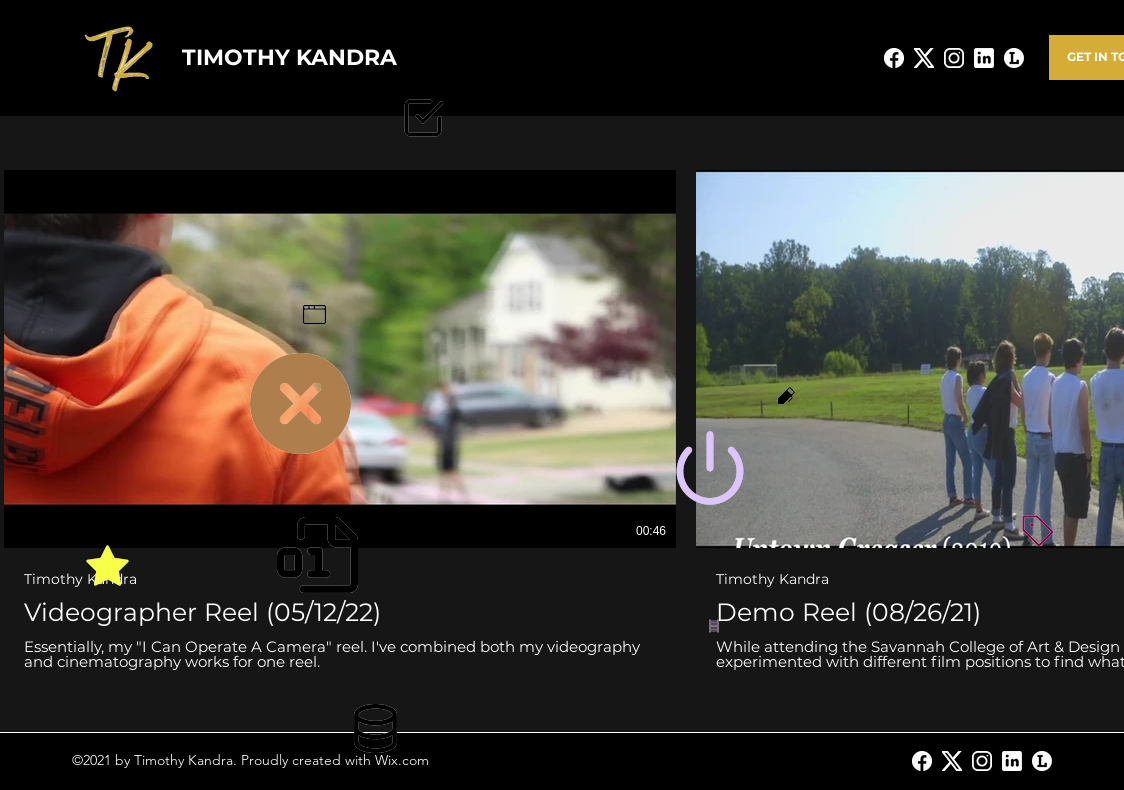 The height and width of the screenshot is (790, 1124). I want to click on access step-by-step instructions or tutorials, so click(714, 626).